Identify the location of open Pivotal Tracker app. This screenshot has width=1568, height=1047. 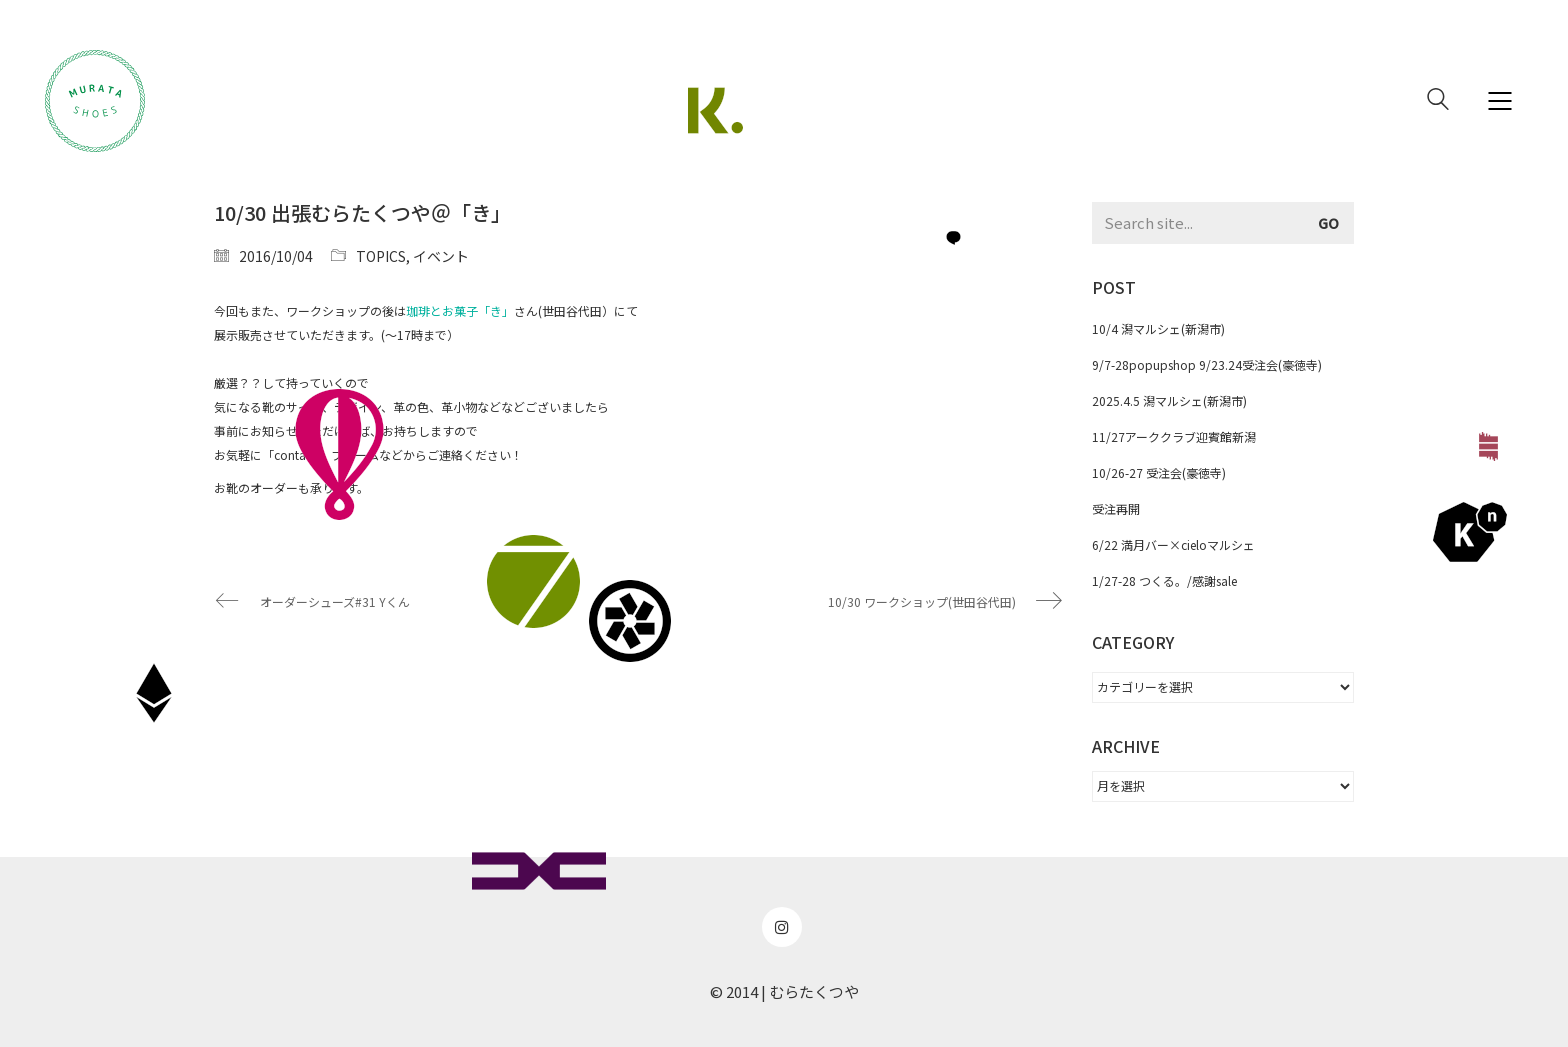
(630, 621).